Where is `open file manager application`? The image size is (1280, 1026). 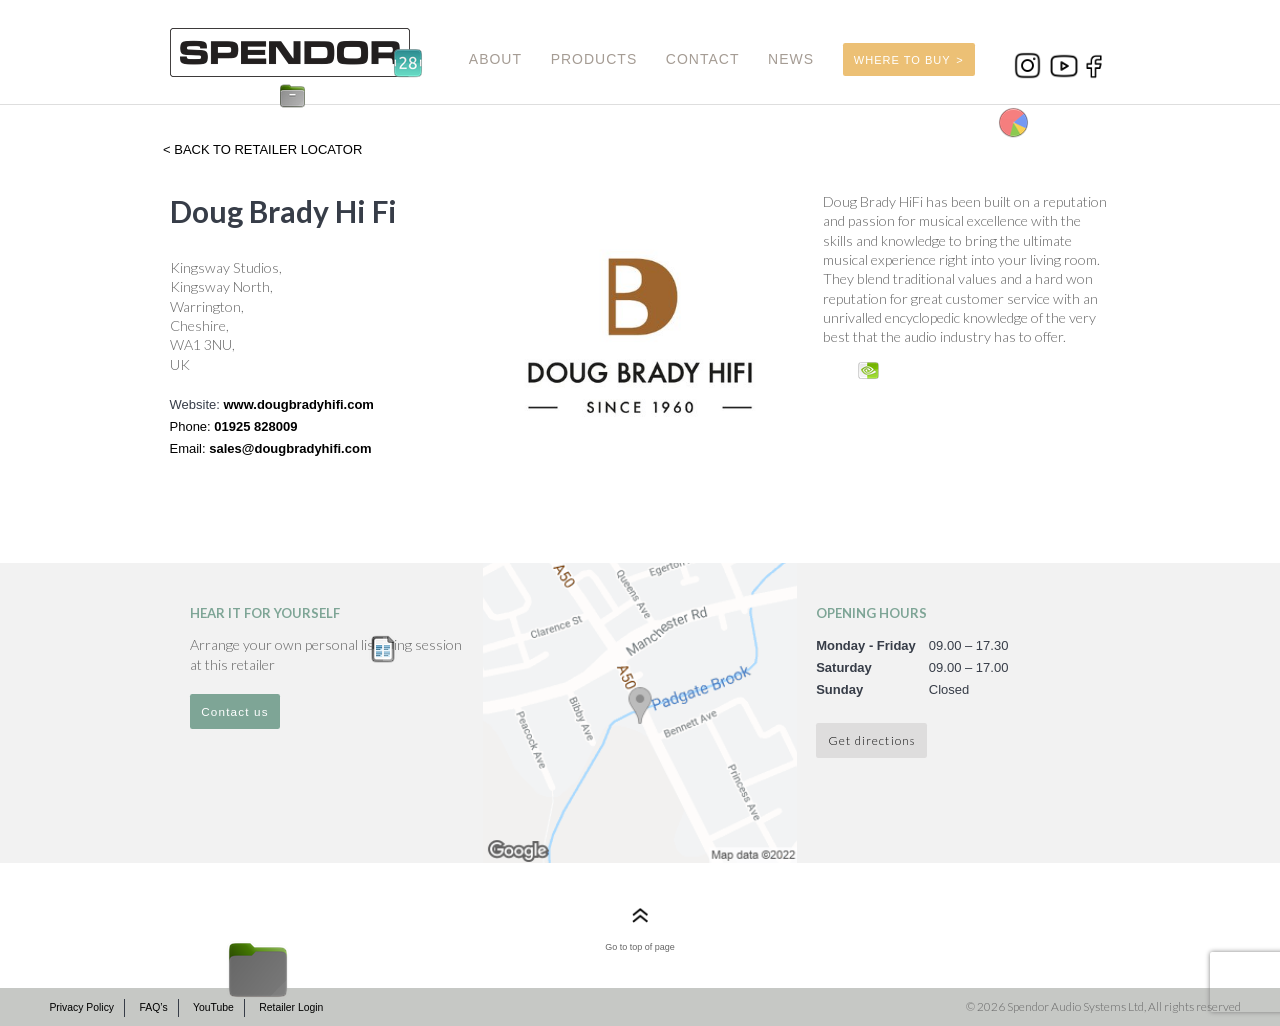 open file manager application is located at coordinates (292, 95).